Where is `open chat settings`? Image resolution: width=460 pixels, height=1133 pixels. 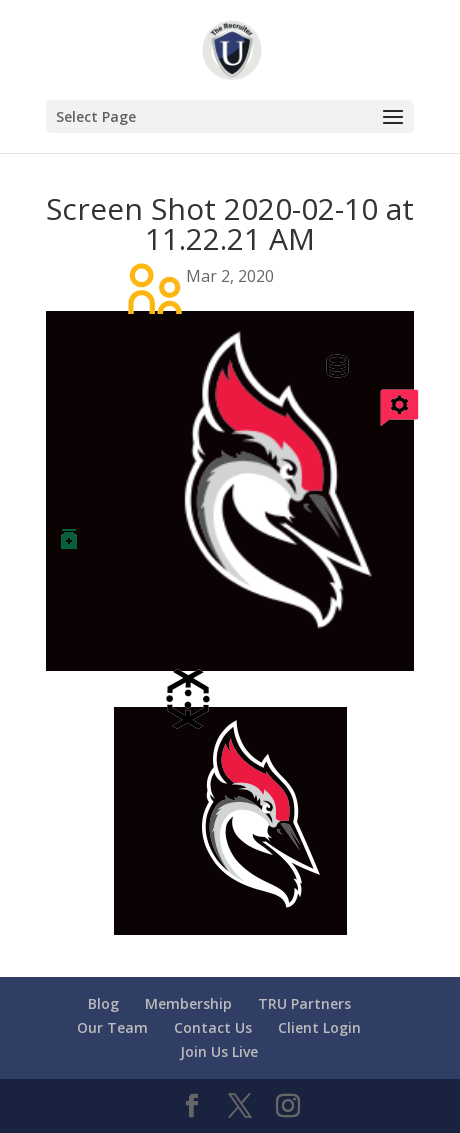
open chat settings is located at coordinates (399, 406).